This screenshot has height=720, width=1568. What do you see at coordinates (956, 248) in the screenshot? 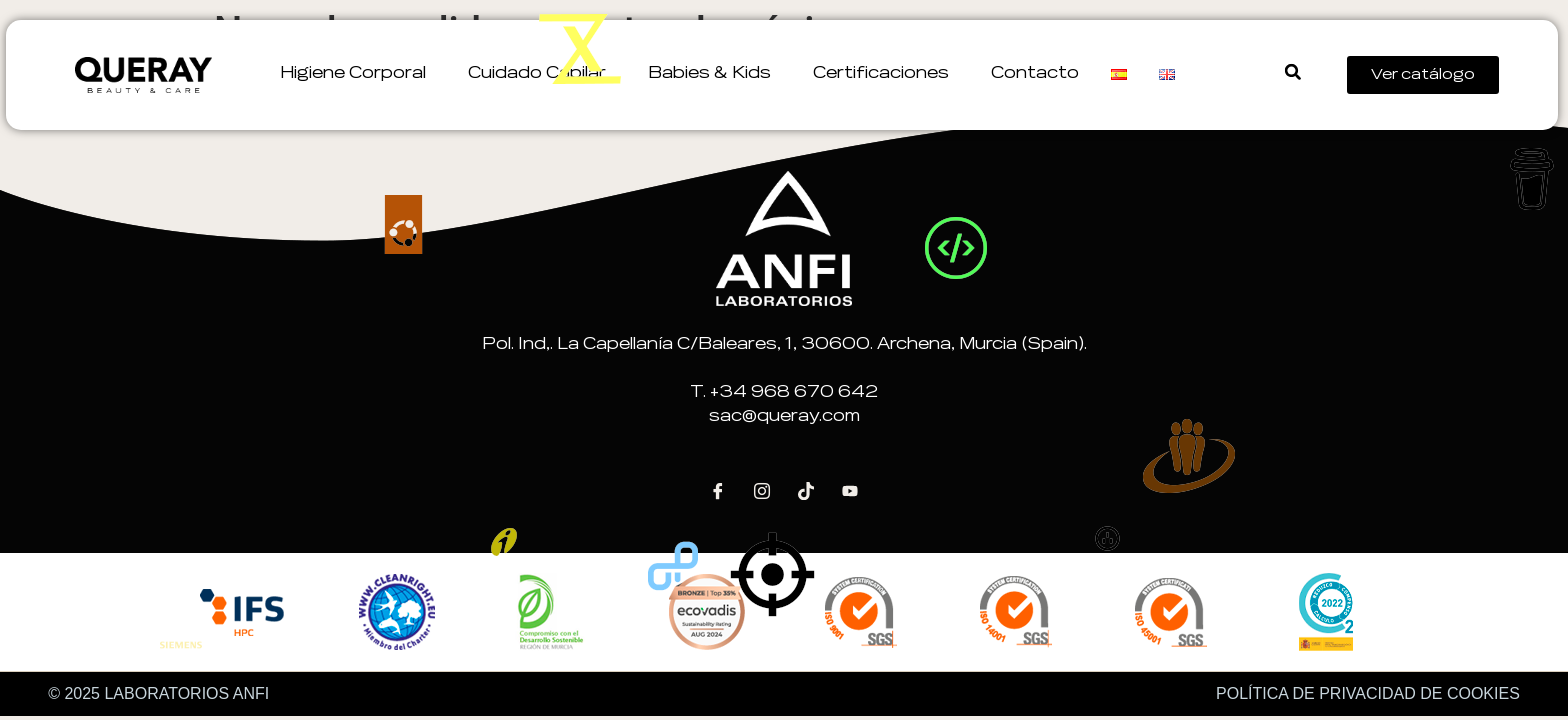
I see `codecrafters logo` at bounding box center [956, 248].